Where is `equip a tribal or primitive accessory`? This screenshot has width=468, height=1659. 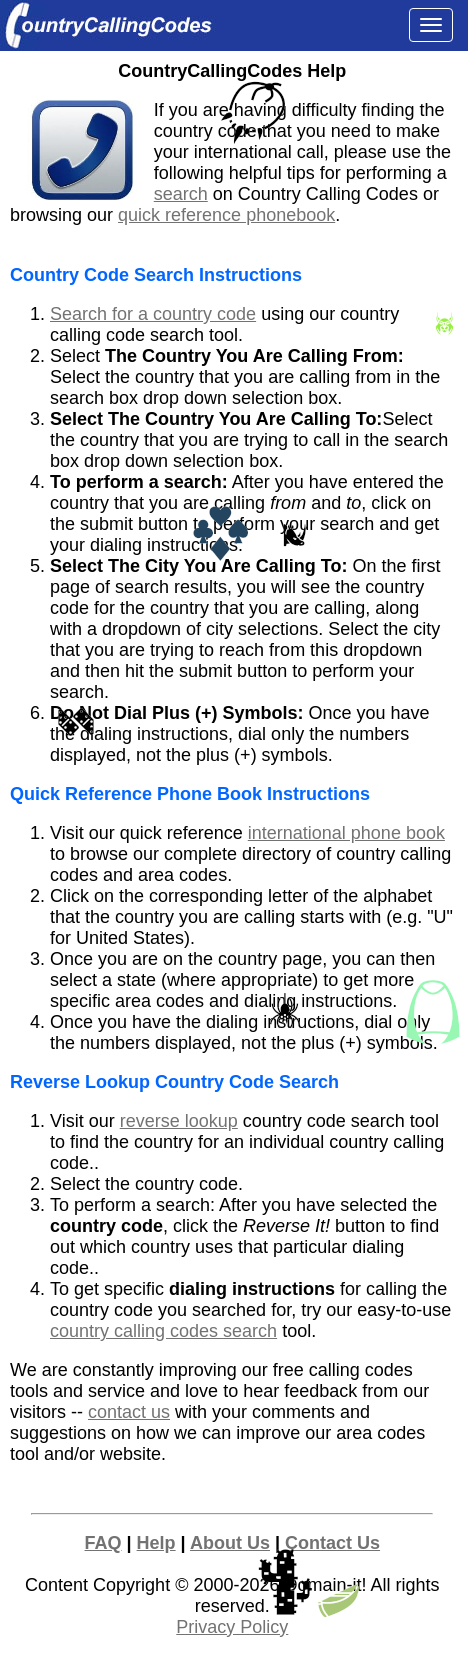 equip a tribal or primitive accessory is located at coordinates (253, 113).